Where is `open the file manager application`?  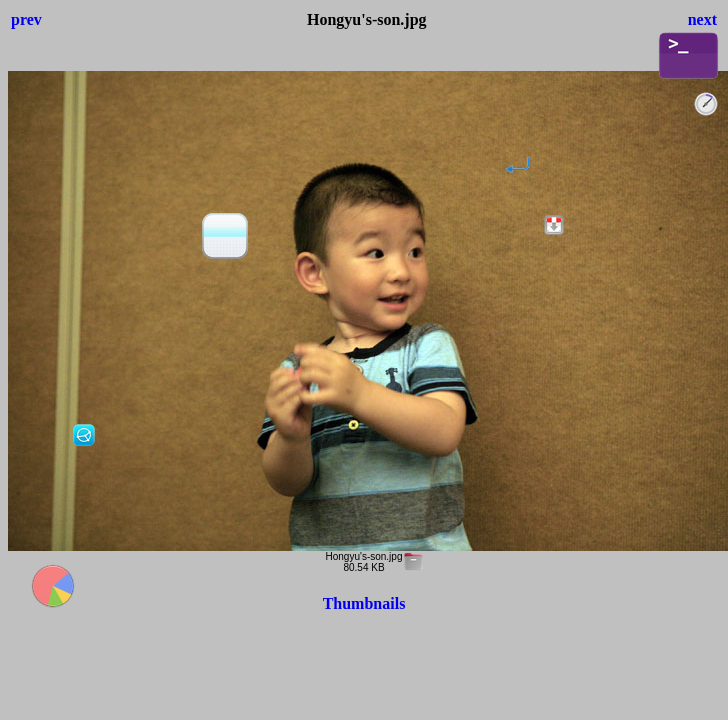 open the file manager application is located at coordinates (413, 561).